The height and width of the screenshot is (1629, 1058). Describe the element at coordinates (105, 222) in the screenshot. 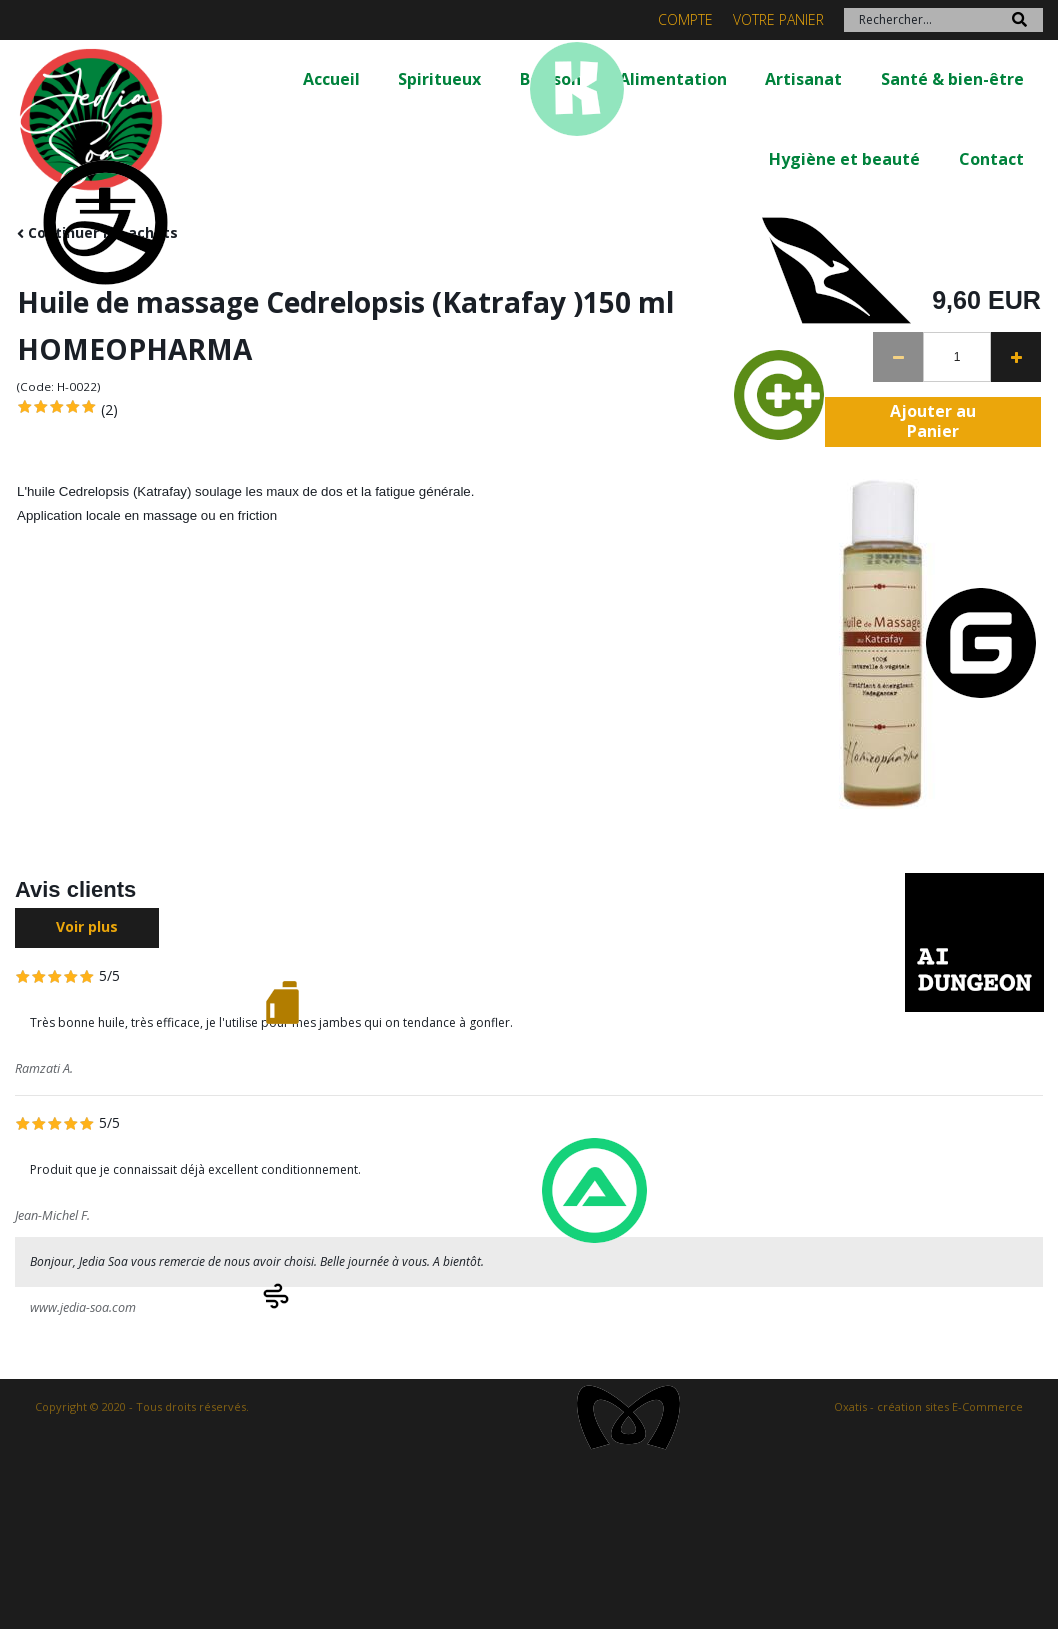

I see `pay with alipay` at that location.